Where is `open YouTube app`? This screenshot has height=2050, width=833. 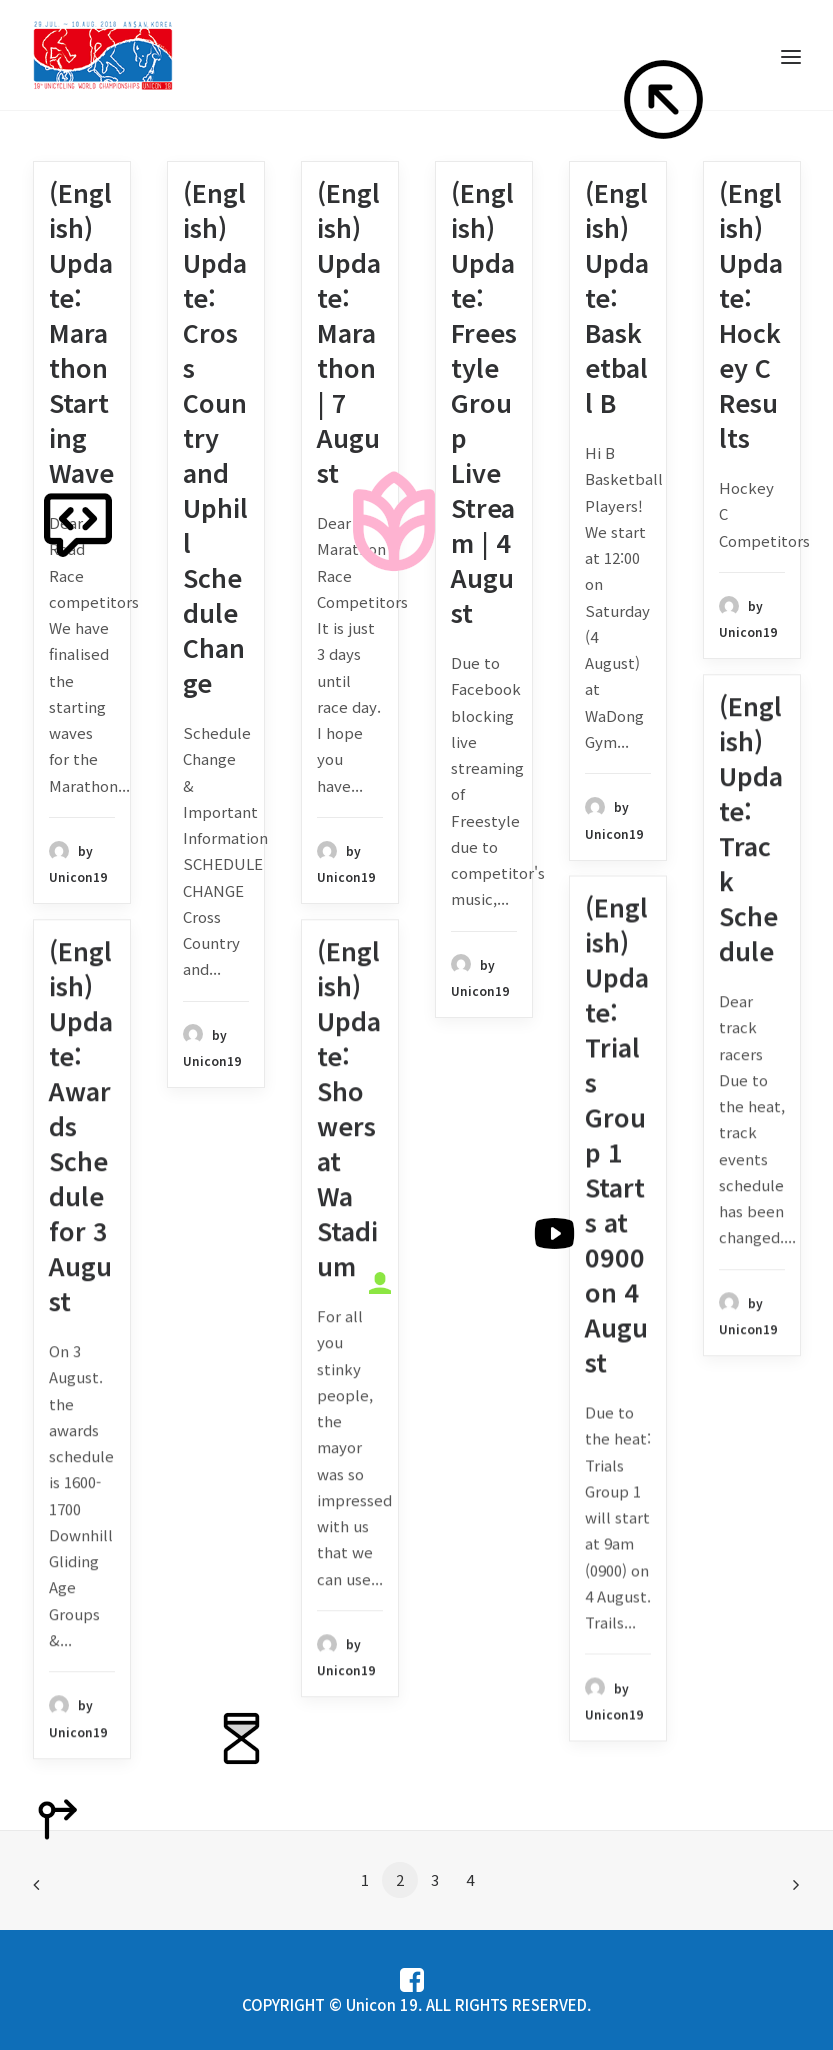
open YouTube app is located at coordinates (554, 1233).